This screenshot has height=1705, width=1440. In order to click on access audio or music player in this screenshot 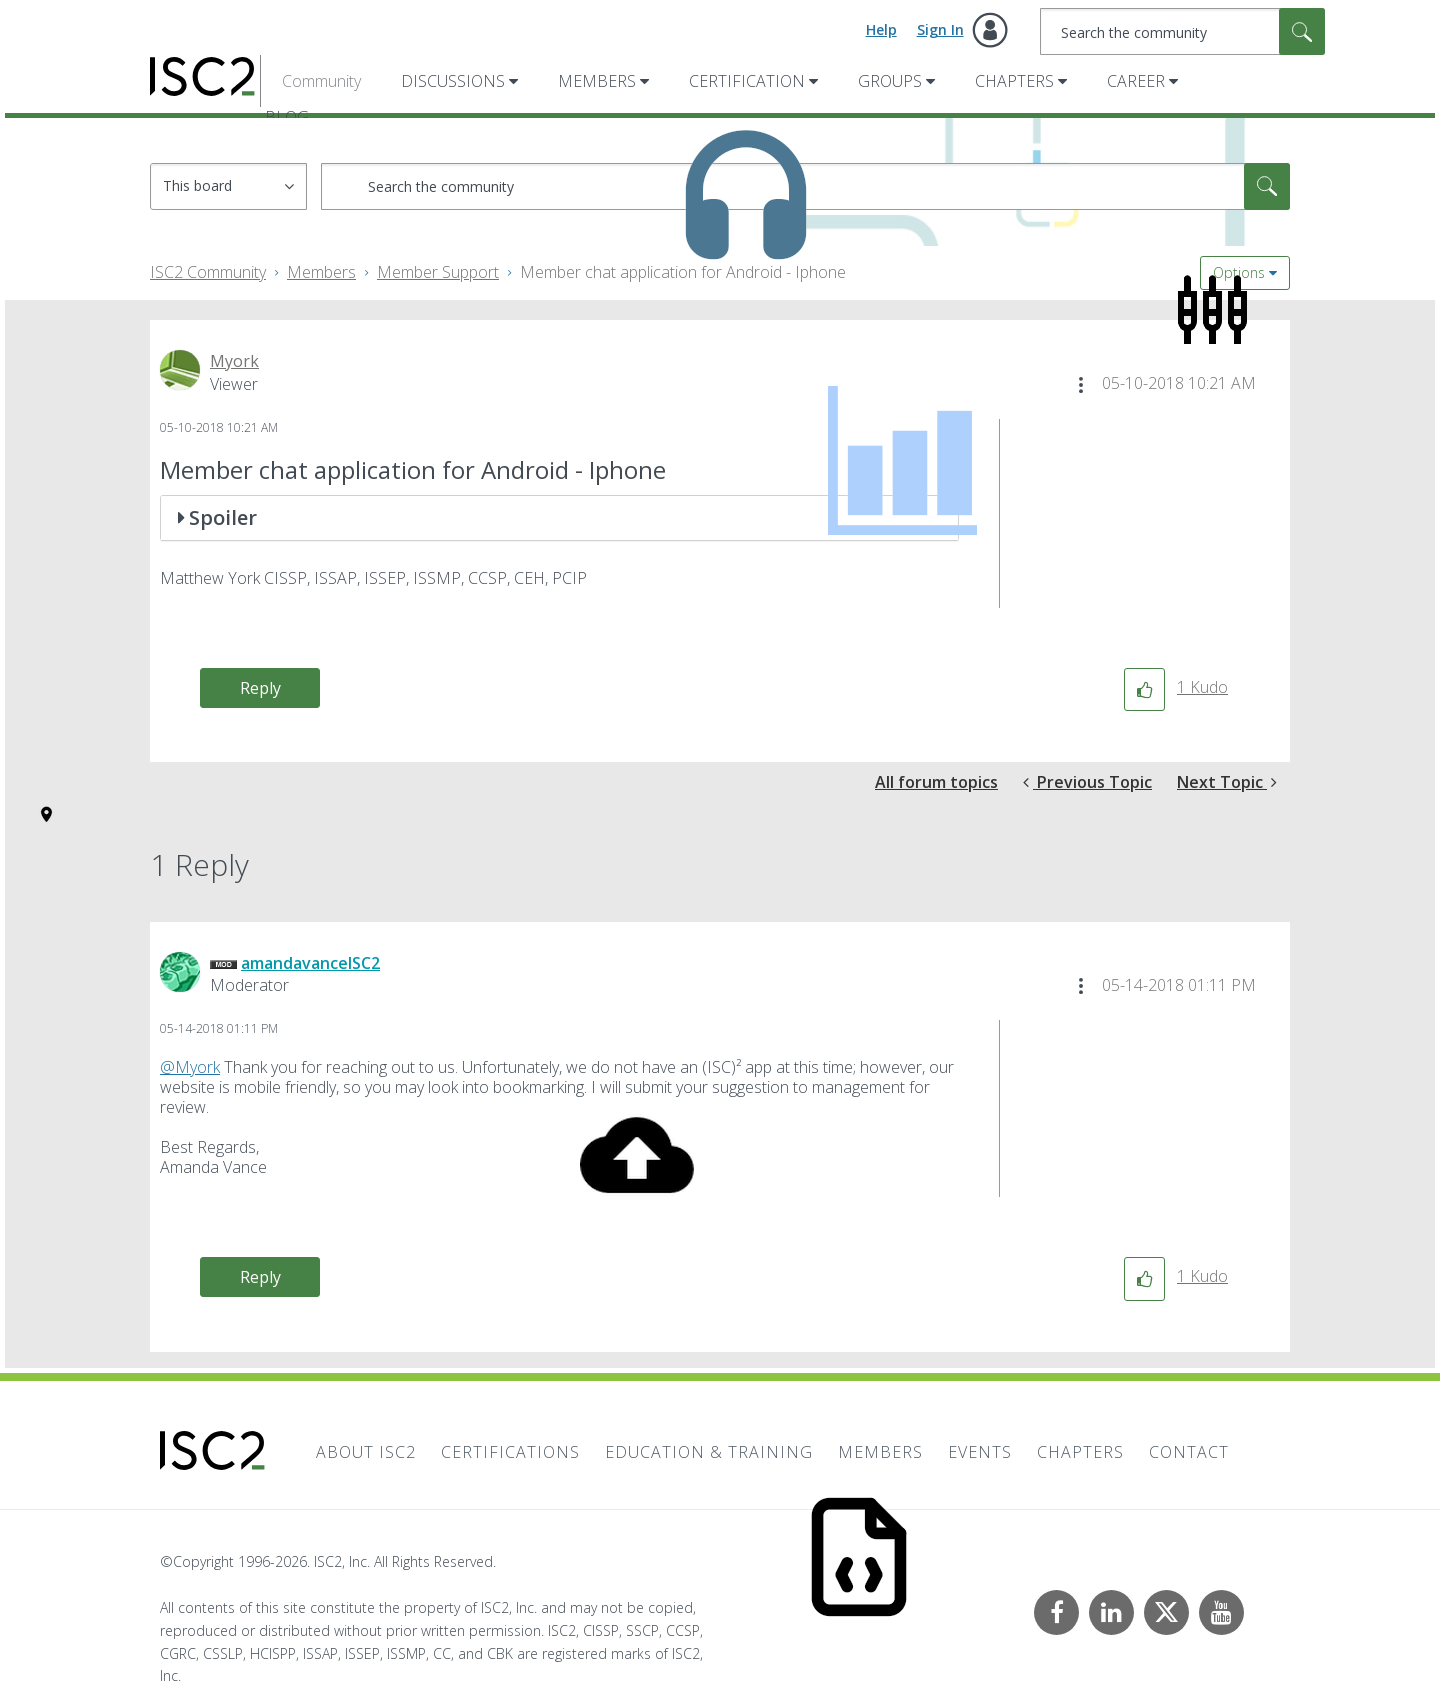, I will do `click(746, 199)`.